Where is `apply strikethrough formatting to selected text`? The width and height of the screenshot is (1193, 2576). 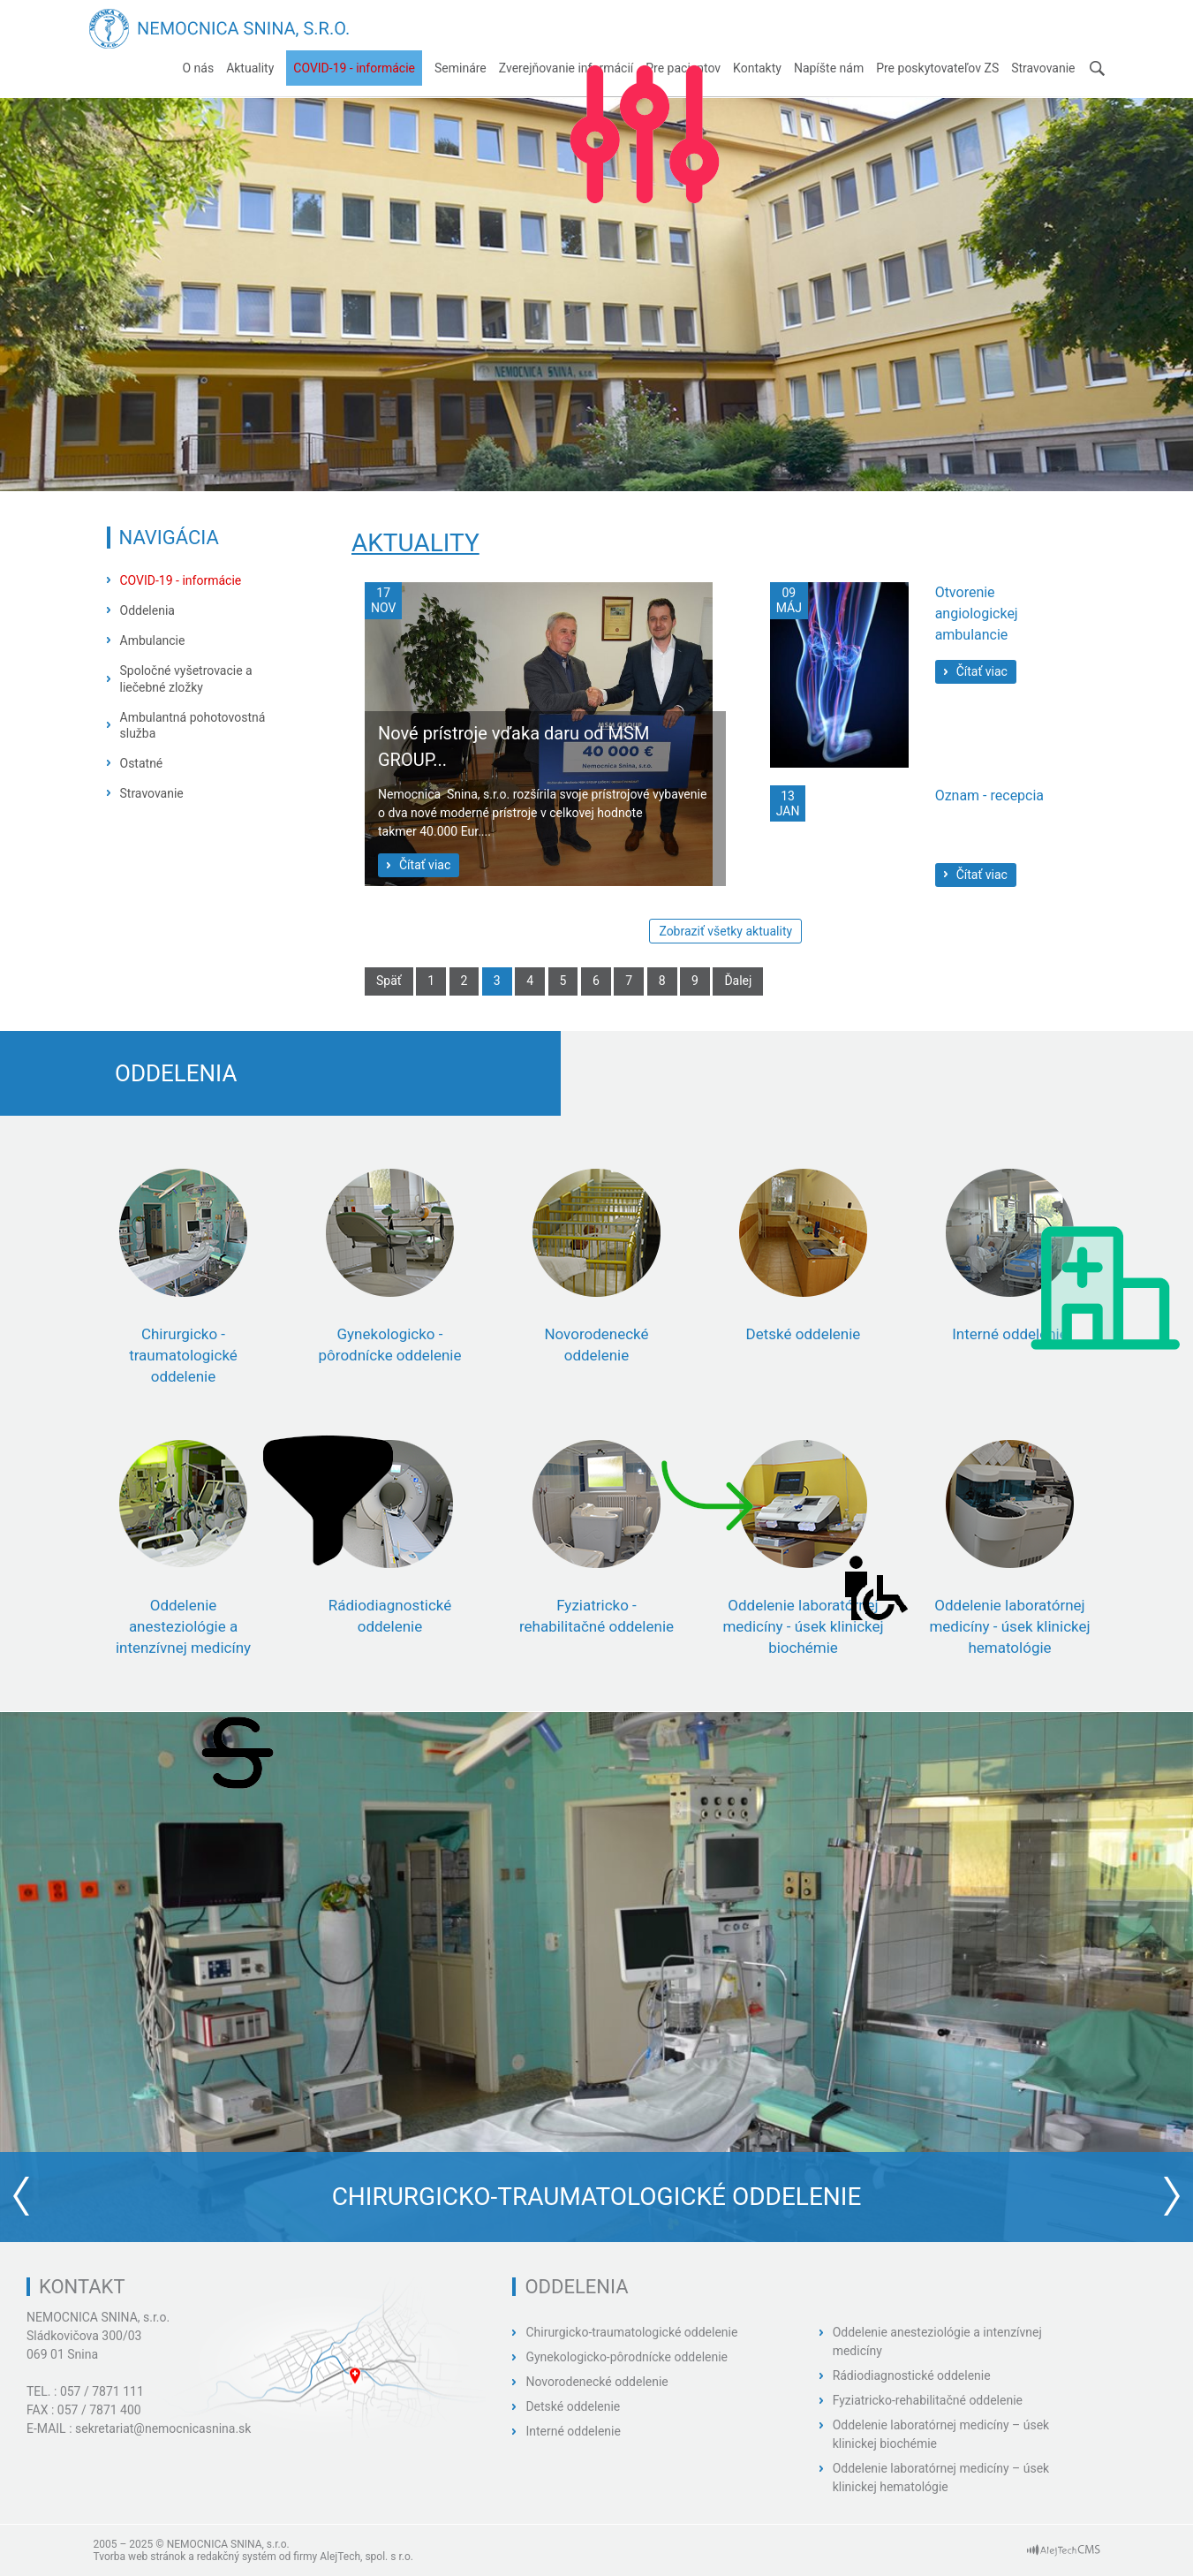 apply strikethrough formatting to selected text is located at coordinates (238, 1753).